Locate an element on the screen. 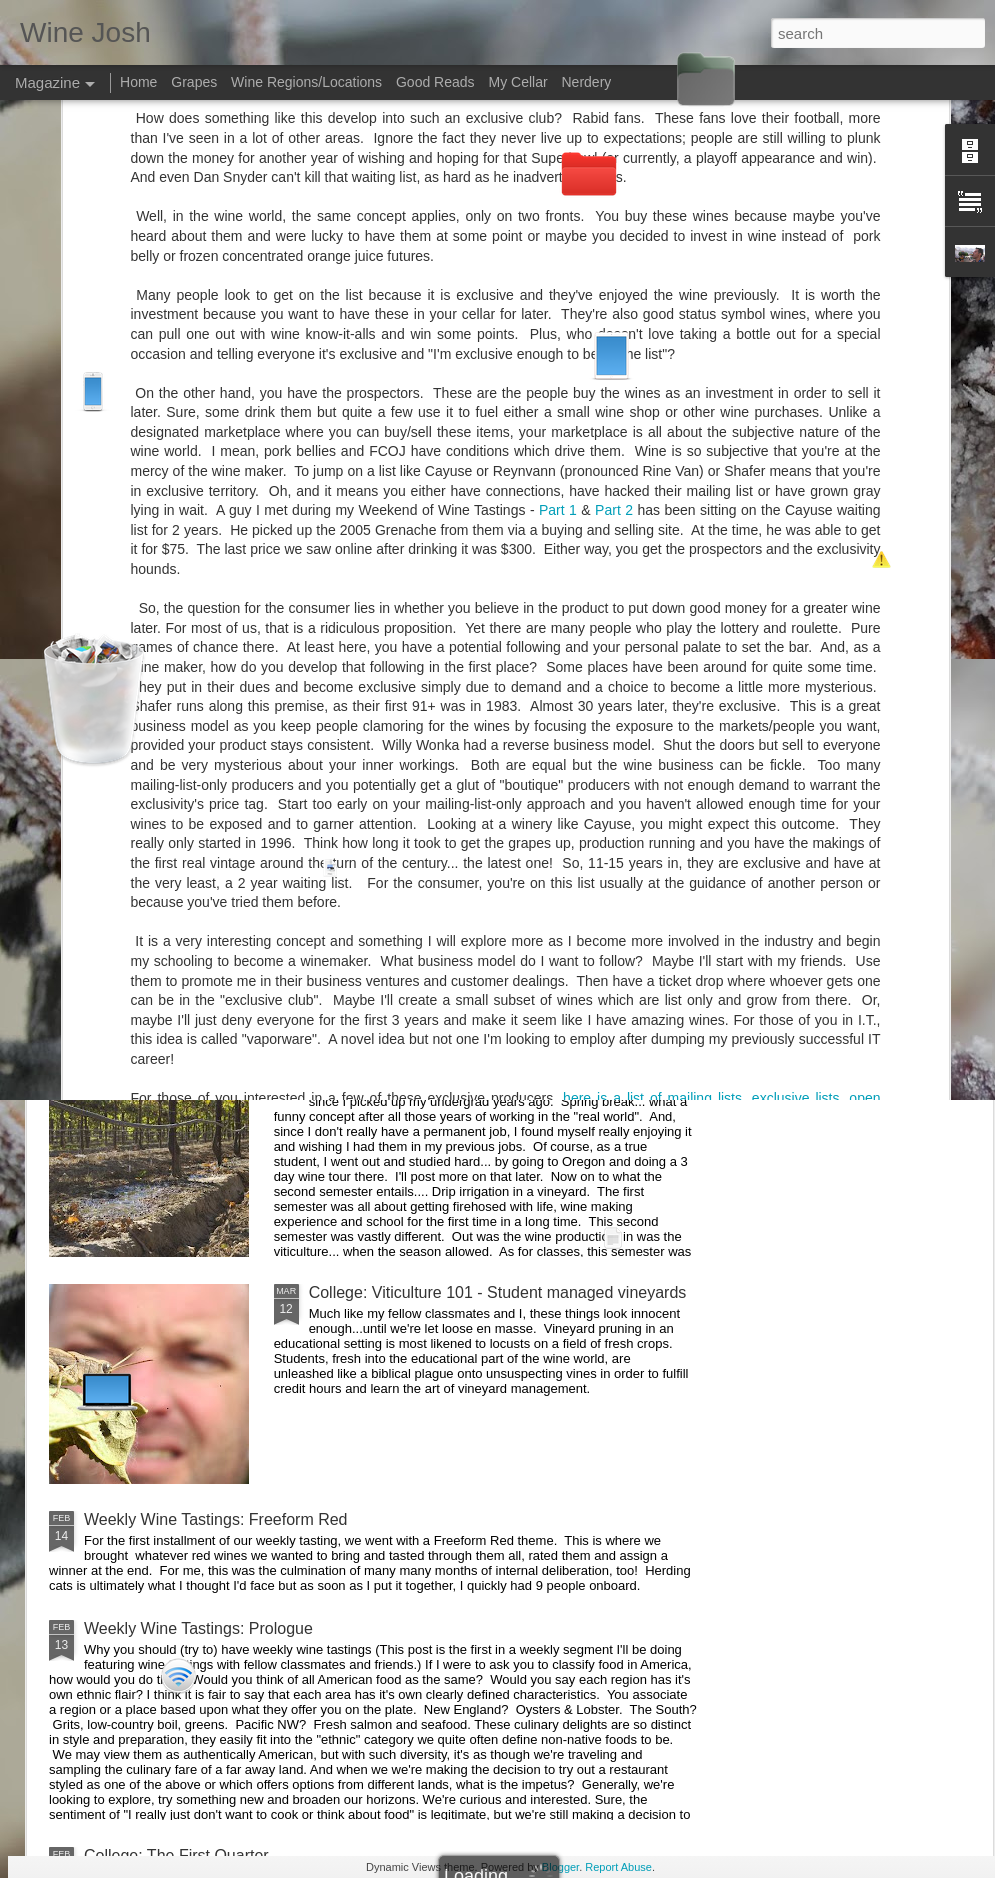 This screenshot has width=995, height=1878. open a text file is located at coordinates (613, 1238).